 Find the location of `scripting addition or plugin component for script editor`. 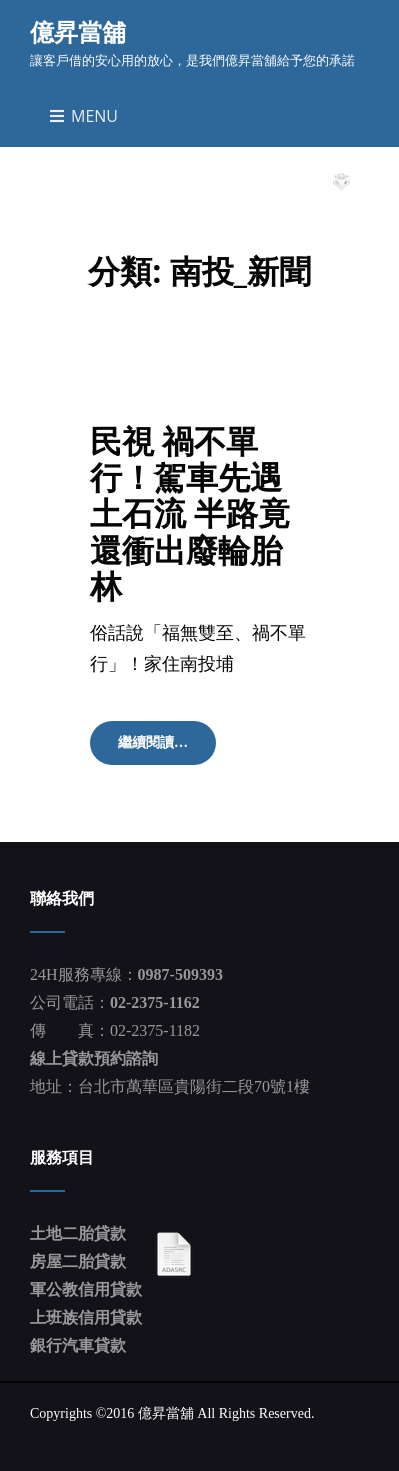

scripting addition or plugin component for script editor is located at coordinates (341, 181).